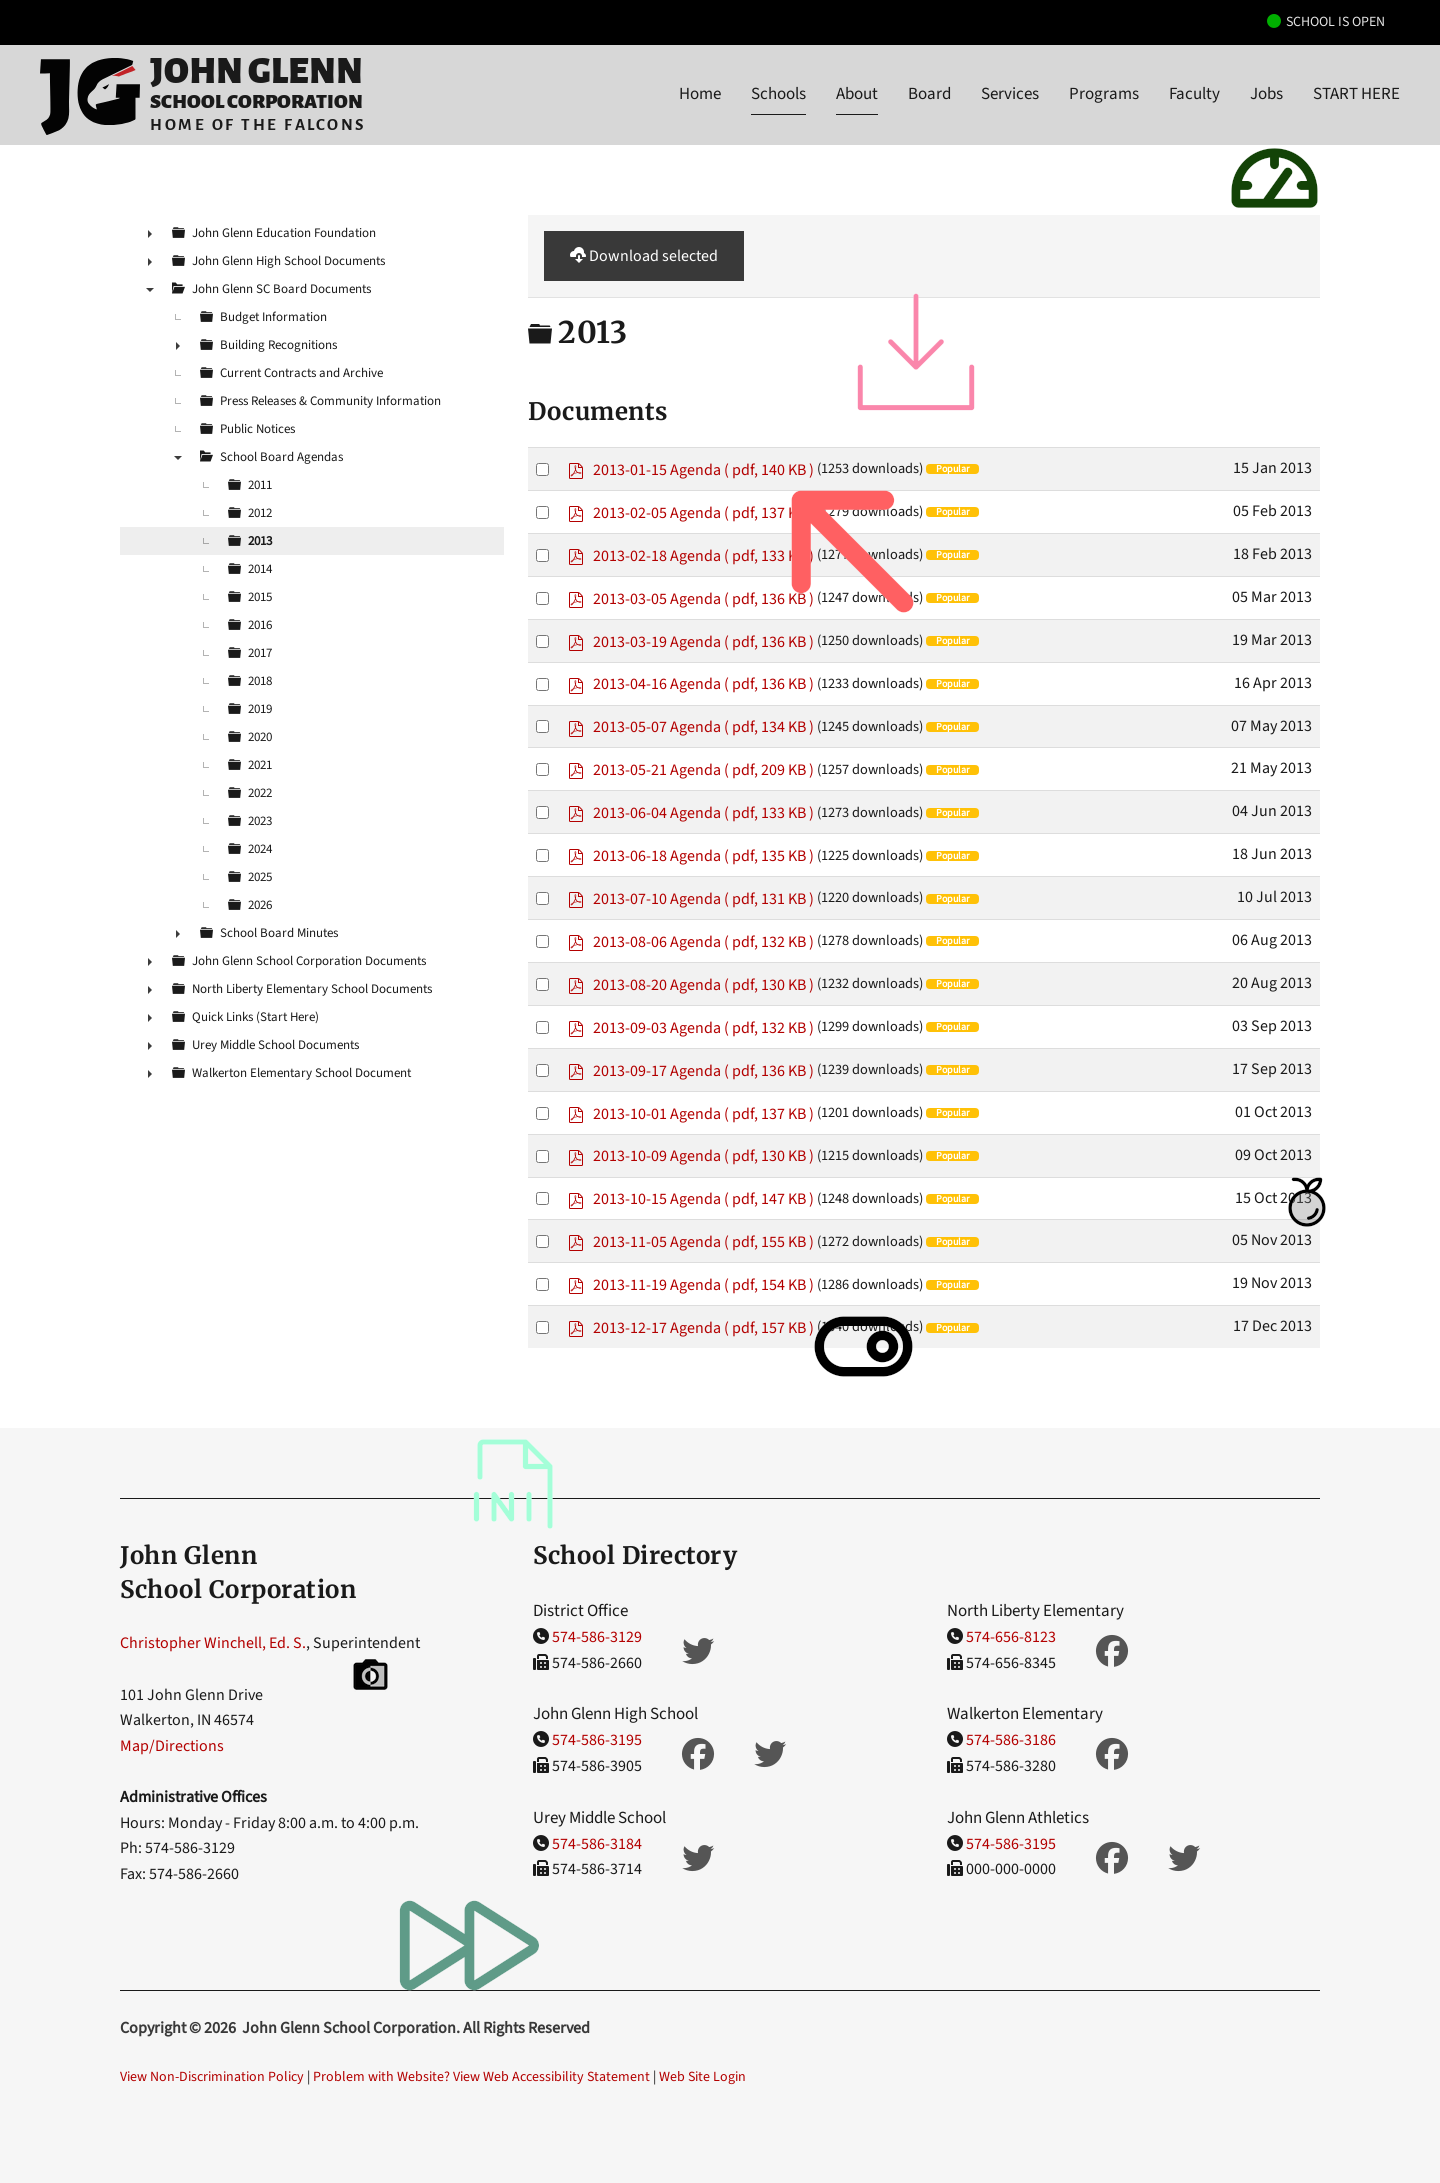 This screenshot has width=1440, height=2183. What do you see at coordinates (1274, 182) in the screenshot?
I see `view performance metrics or speed` at bounding box center [1274, 182].